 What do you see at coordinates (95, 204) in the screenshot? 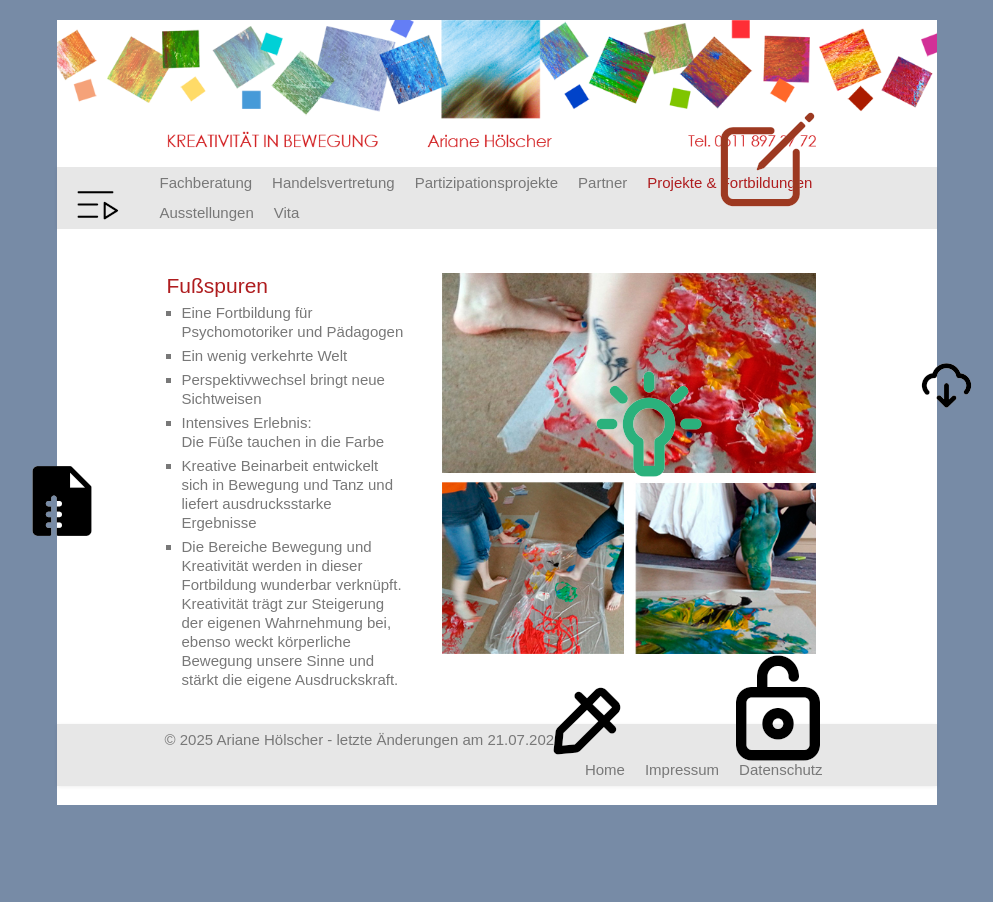
I see `view media queue or playlist` at bounding box center [95, 204].